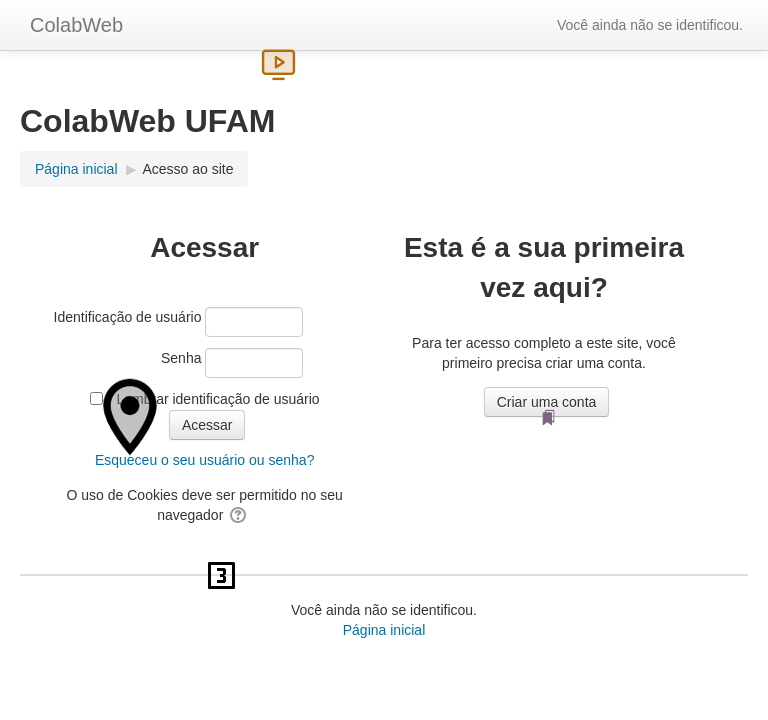 This screenshot has width=768, height=720. I want to click on view your saved bookmarks, so click(548, 417).